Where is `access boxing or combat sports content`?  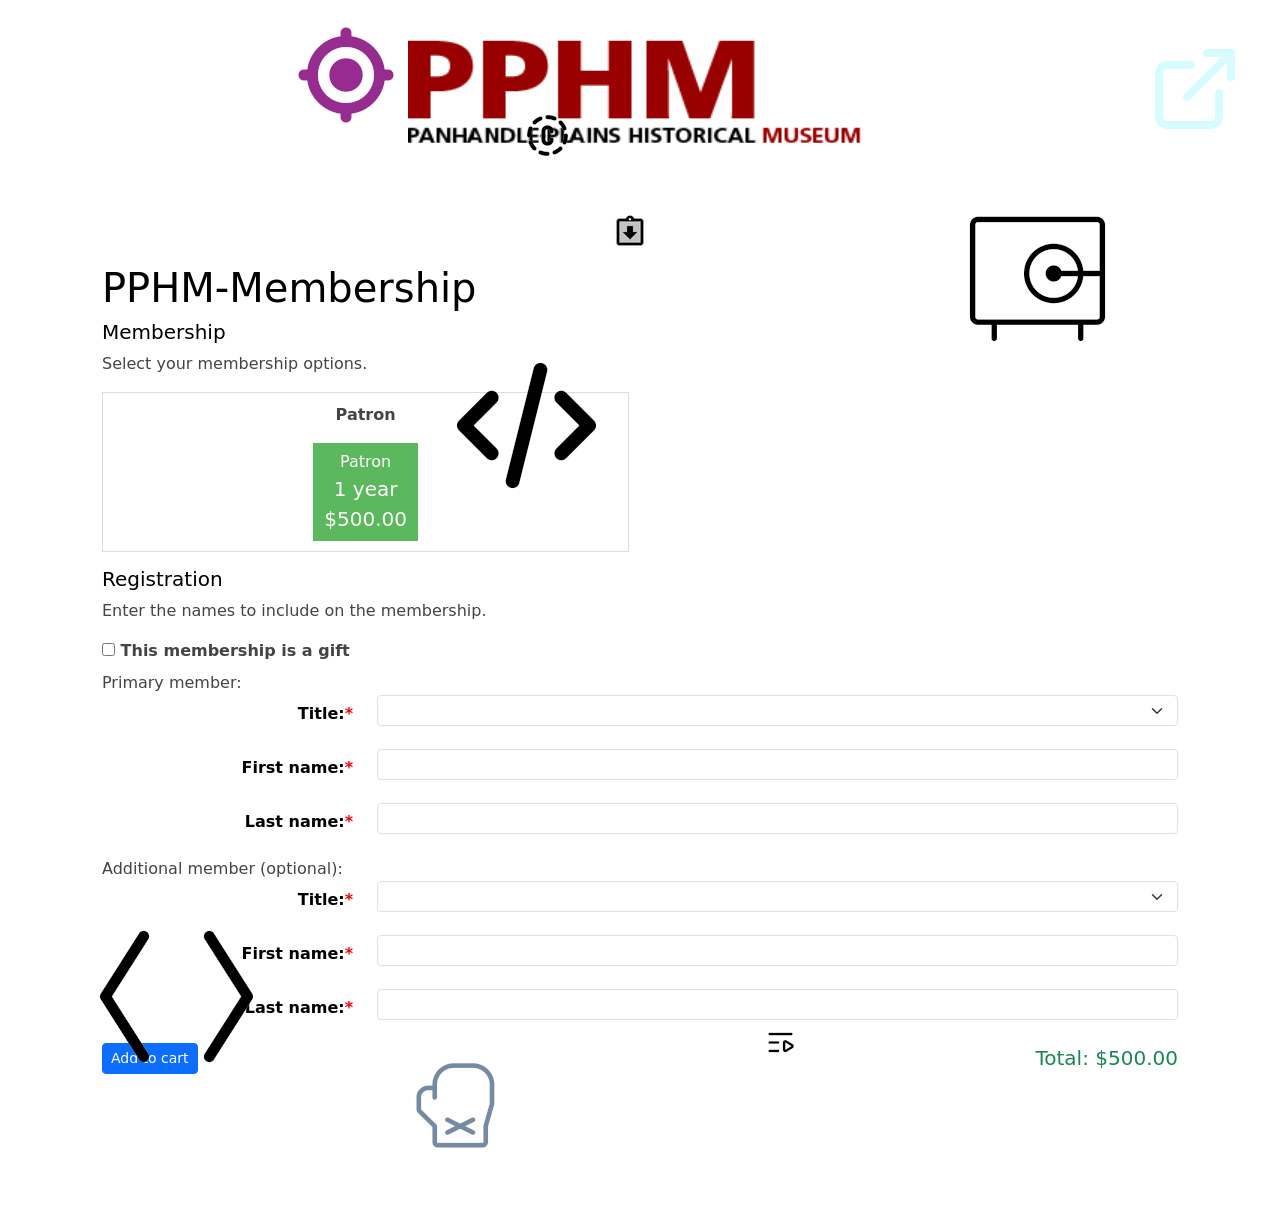 access boxing or combat sports content is located at coordinates (457, 1107).